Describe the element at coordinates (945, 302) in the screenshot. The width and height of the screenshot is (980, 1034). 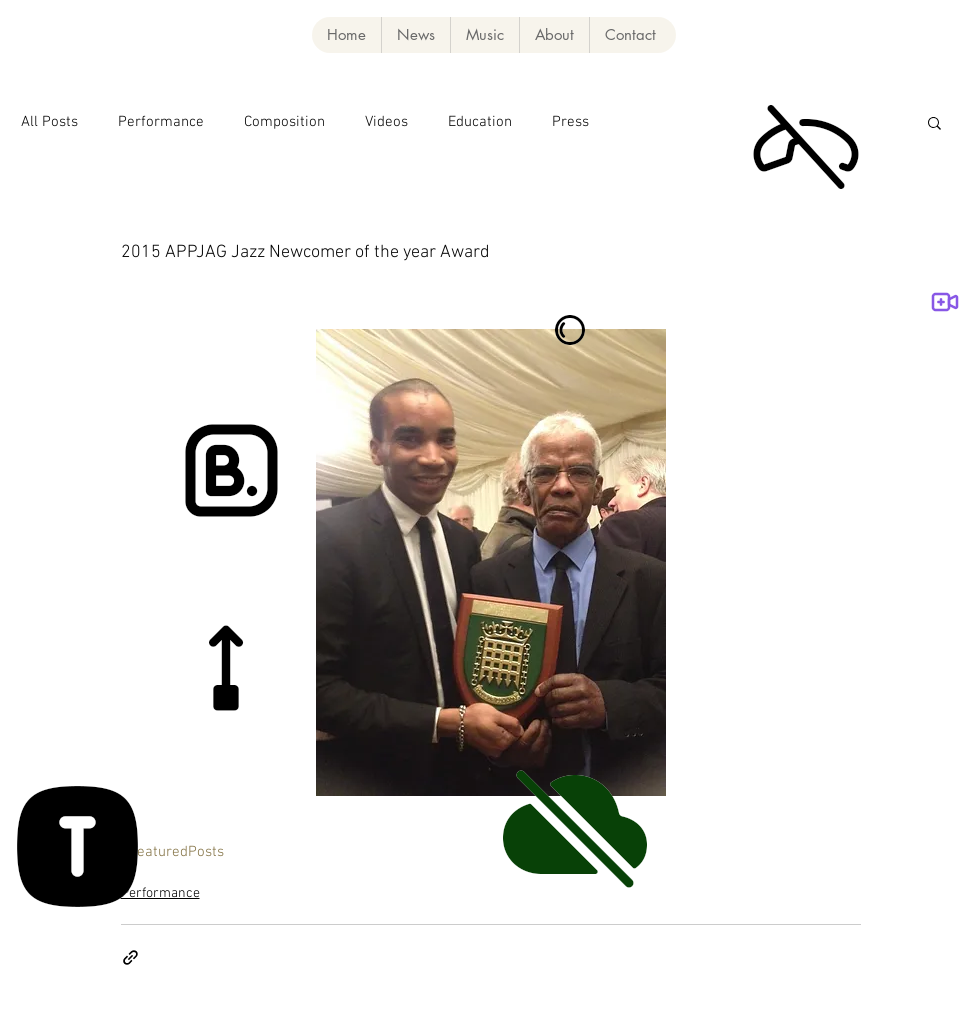
I see `add a new video` at that location.